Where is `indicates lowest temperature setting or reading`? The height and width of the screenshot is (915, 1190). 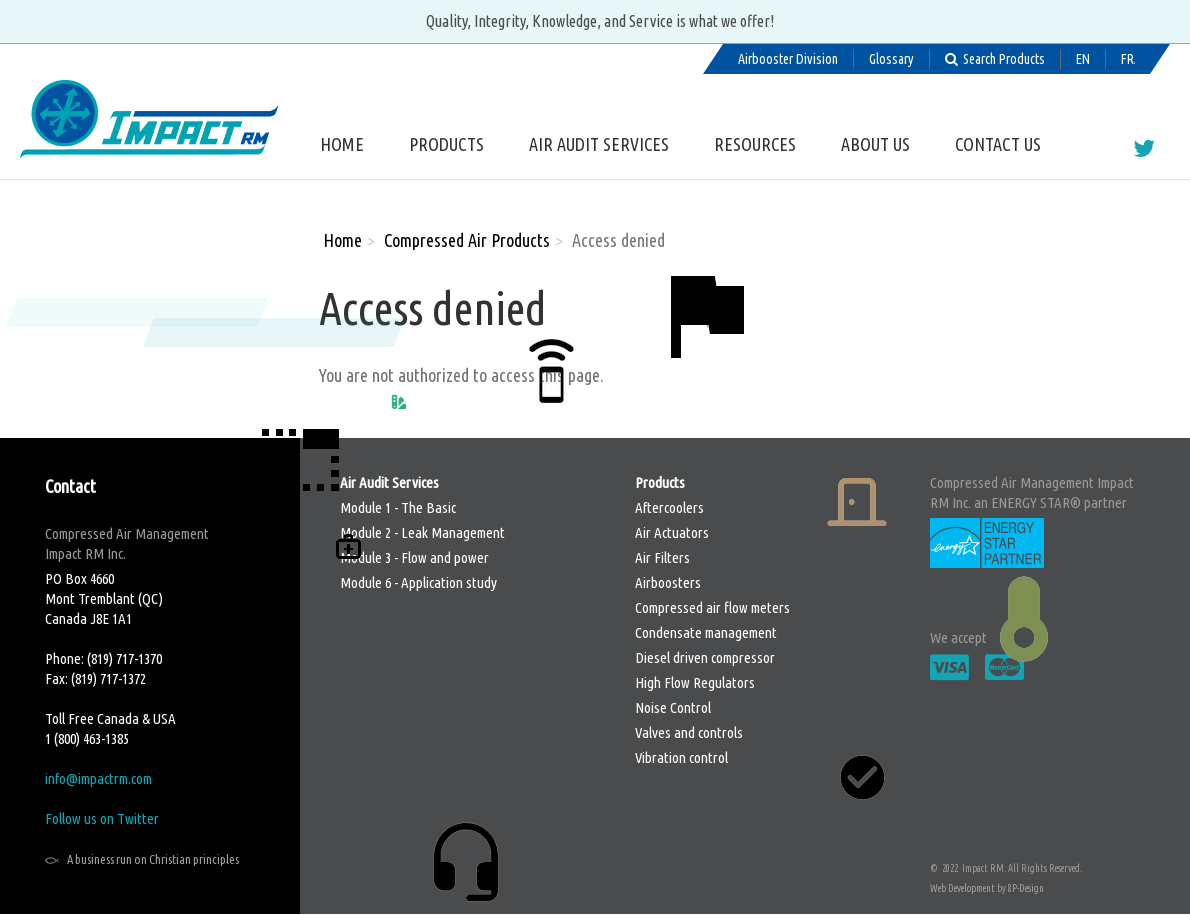
indicates lowest temperature setting or reading is located at coordinates (1024, 619).